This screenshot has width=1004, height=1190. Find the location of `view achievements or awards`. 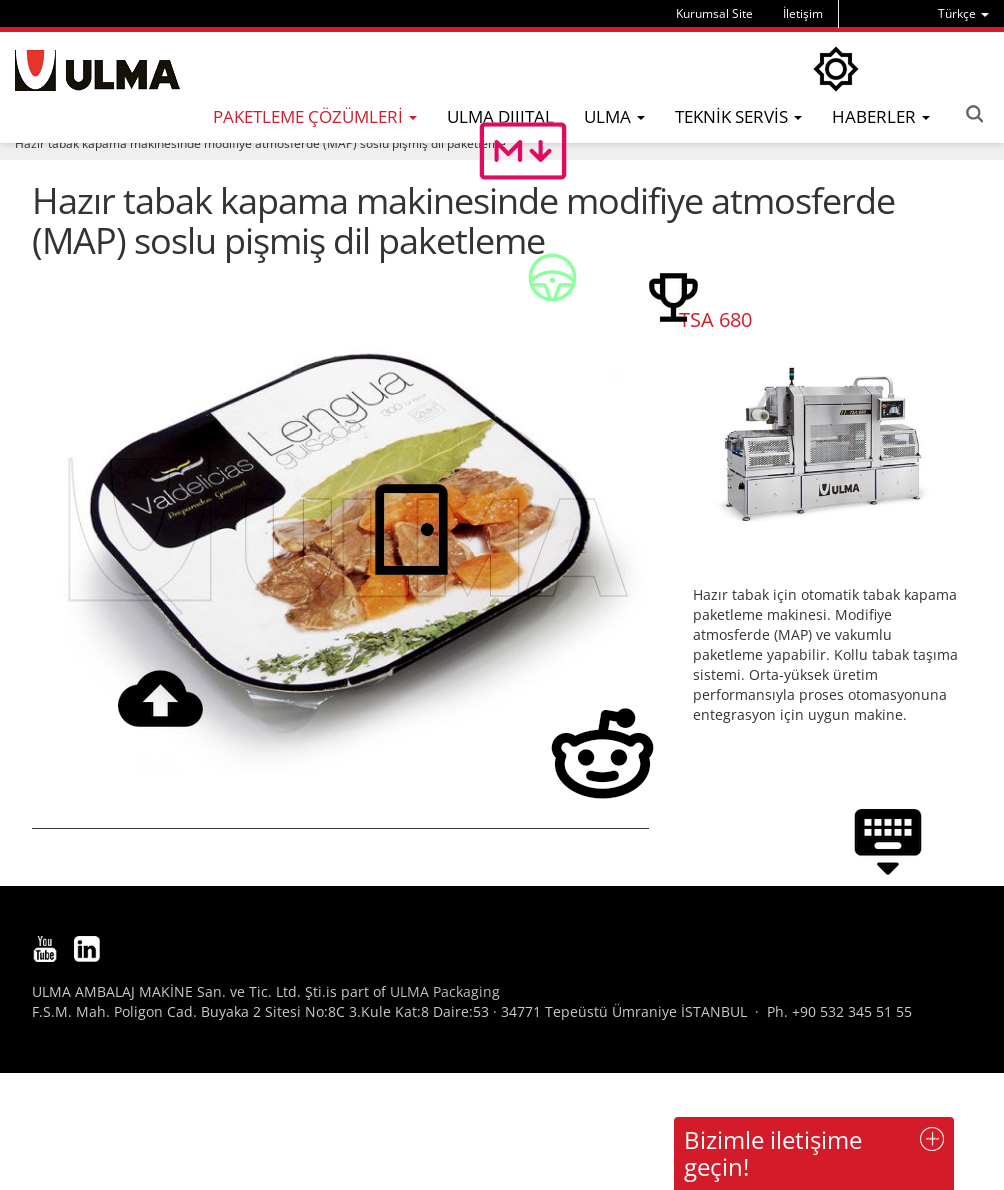

view achievements or awards is located at coordinates (673, 297).